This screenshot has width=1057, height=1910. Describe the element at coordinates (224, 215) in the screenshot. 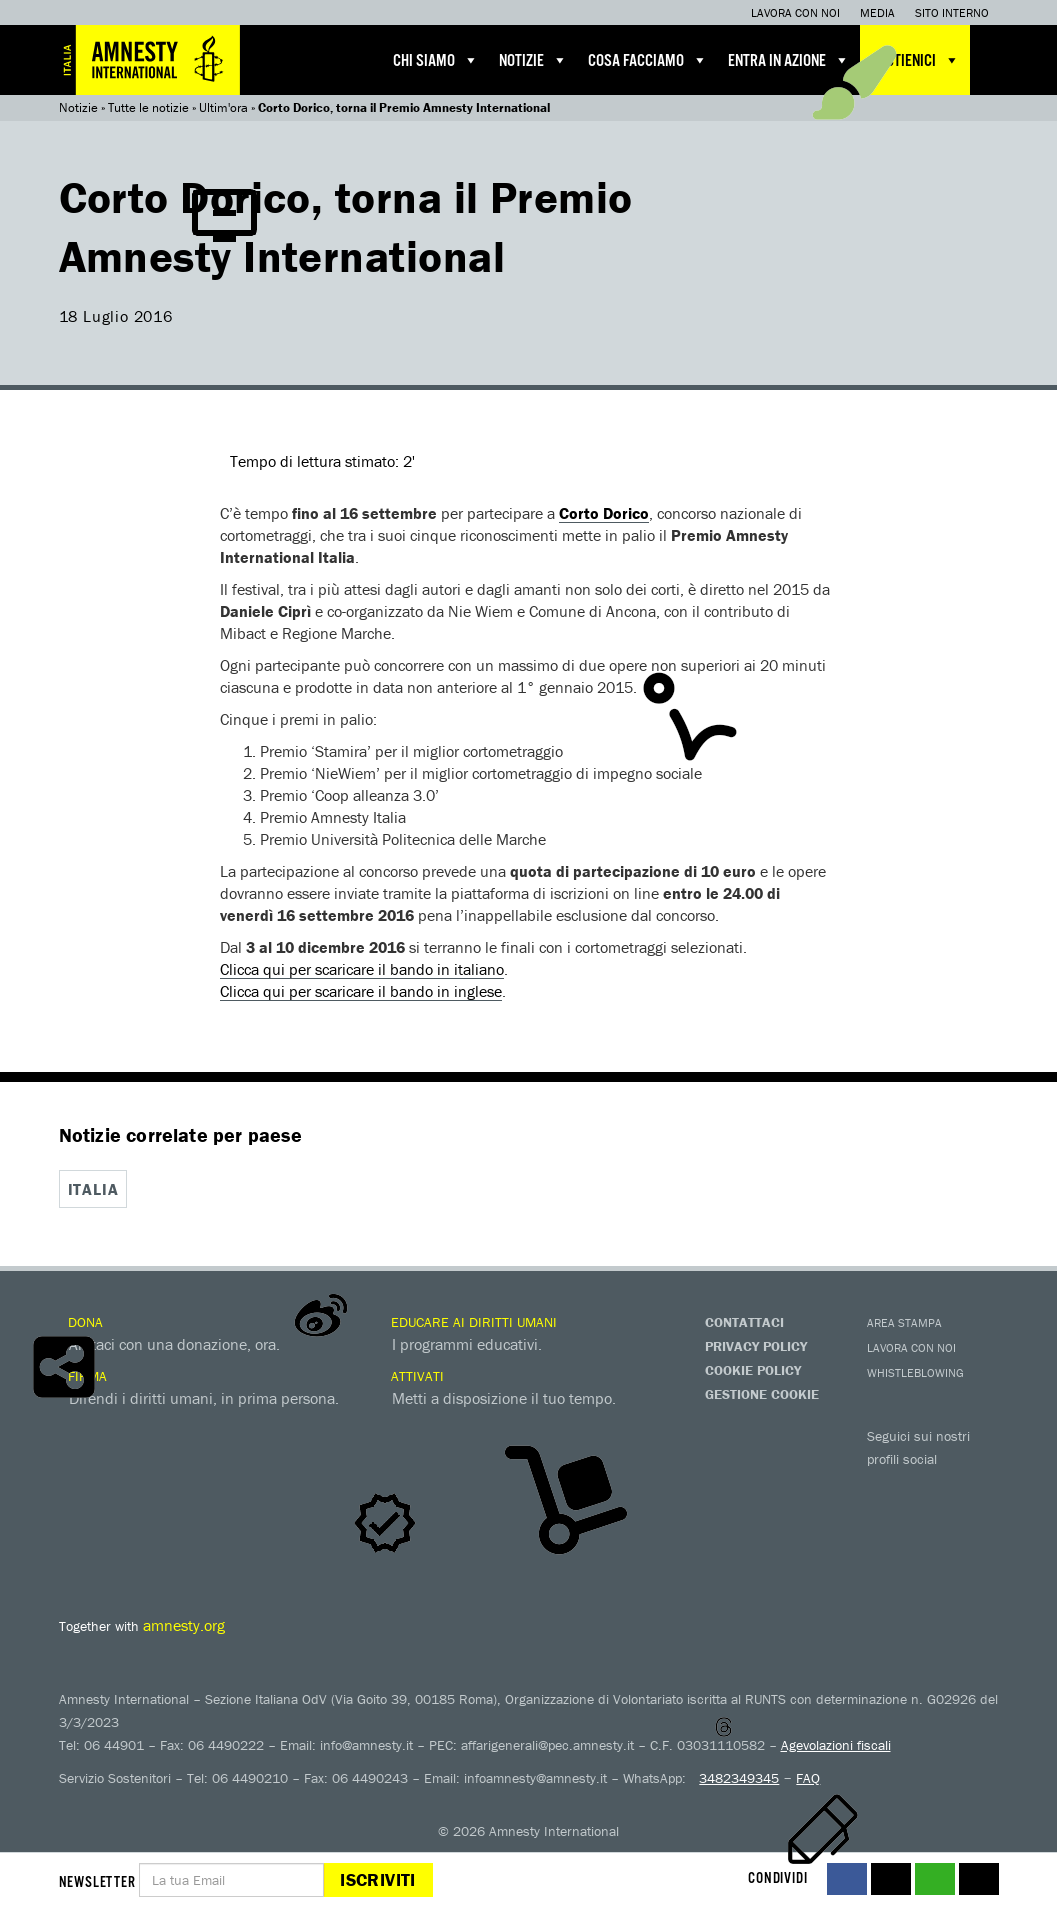

I see `remove video from playback queue` at that location.